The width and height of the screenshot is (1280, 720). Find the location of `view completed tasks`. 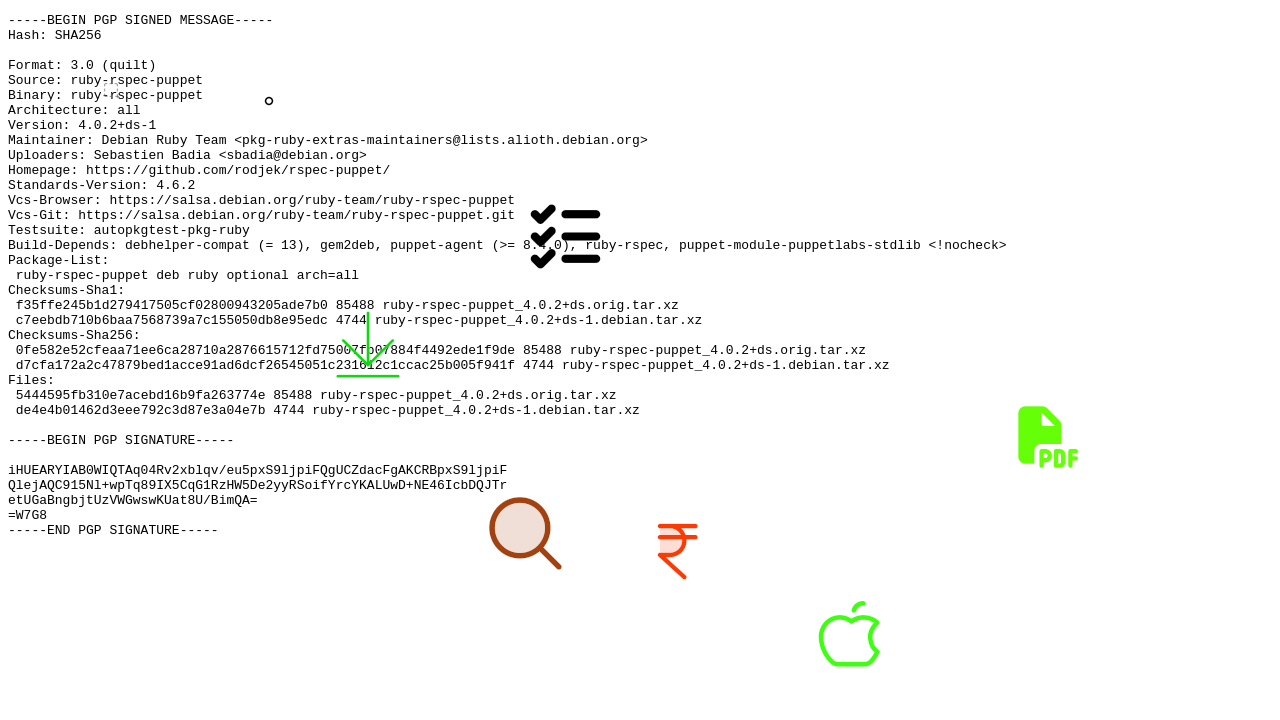

view completed tasks is located at coordinates (565, 236).